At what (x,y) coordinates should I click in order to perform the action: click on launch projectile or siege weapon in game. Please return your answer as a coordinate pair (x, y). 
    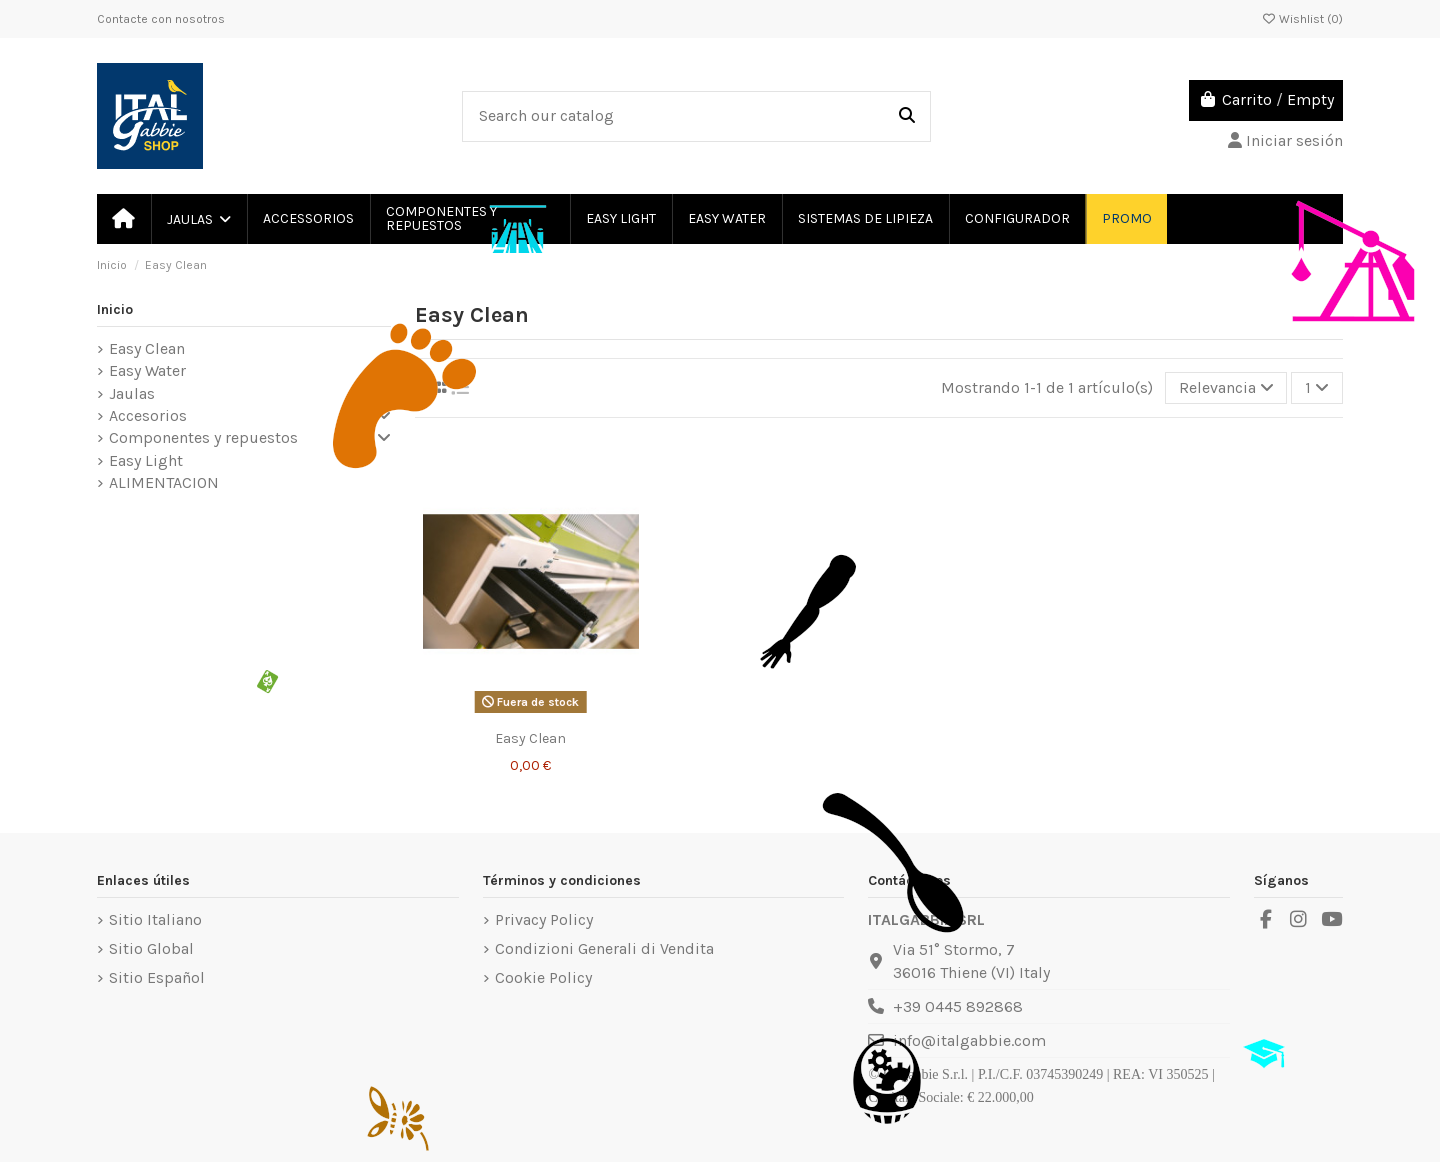
    Looking at the image, I should click on (1353, 256).